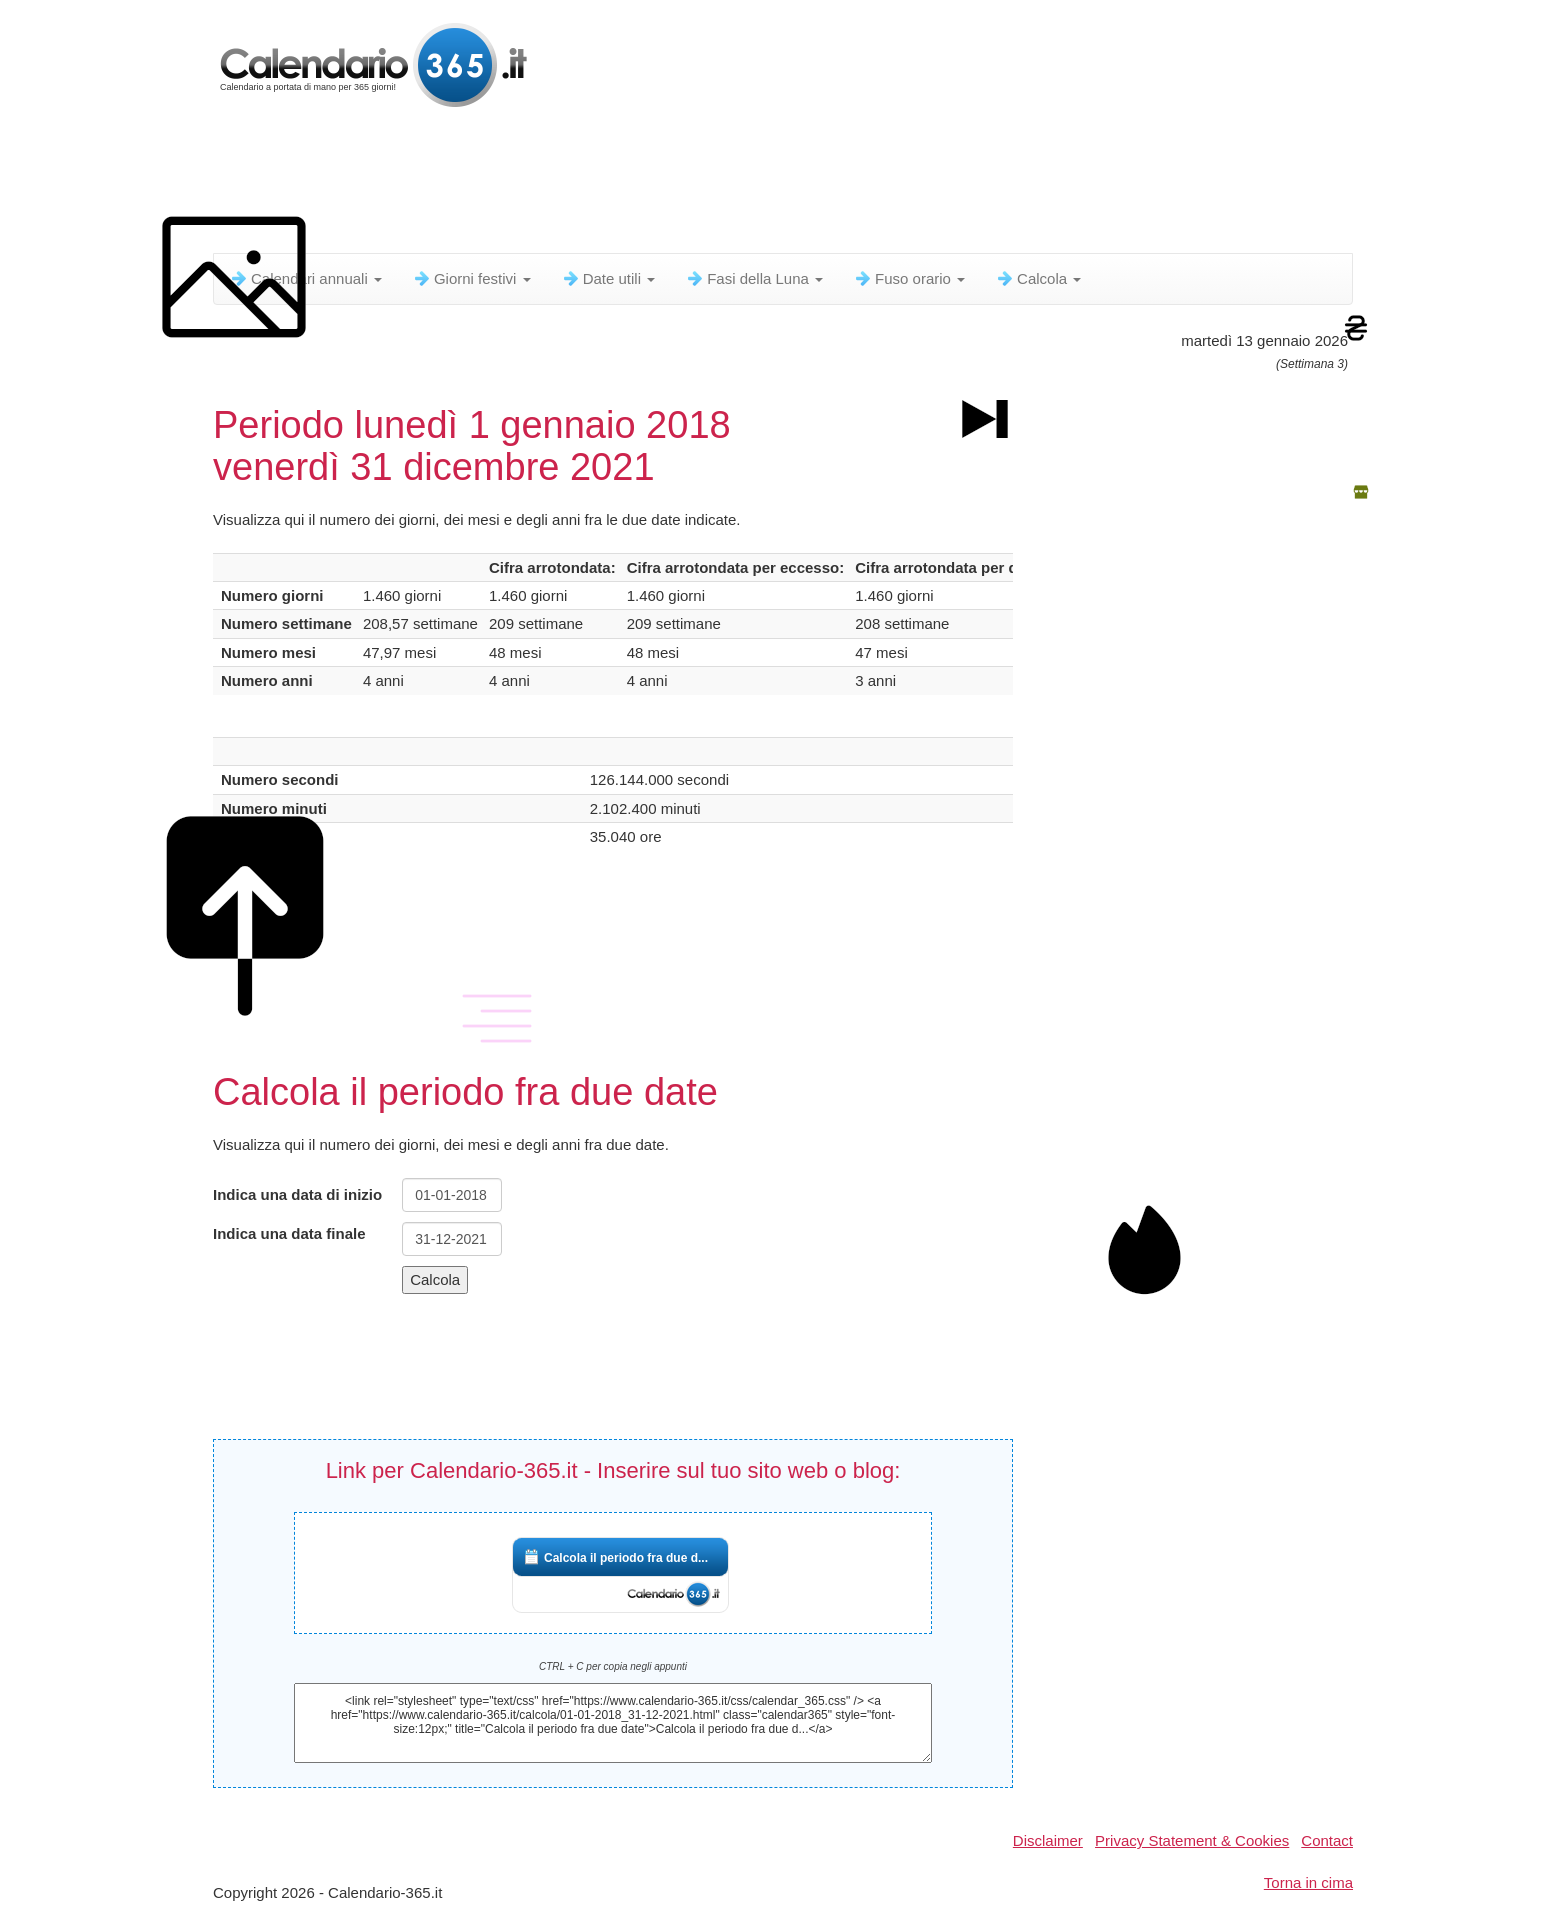  Describe the element at coordinates (497, 1020) in the screenshot. I see `align text to the right` at that location.